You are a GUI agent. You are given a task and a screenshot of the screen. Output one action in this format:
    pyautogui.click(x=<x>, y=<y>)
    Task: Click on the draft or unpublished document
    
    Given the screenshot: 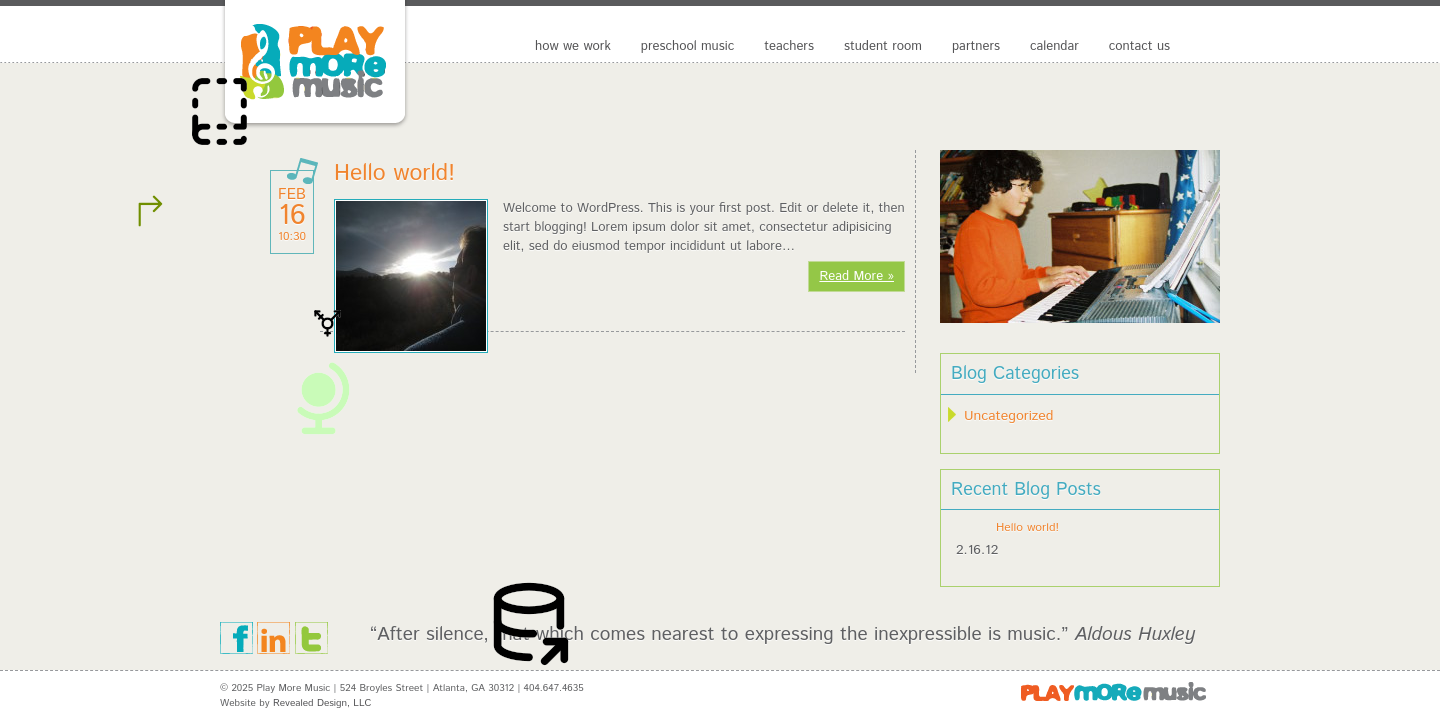 What is the action you would take?
    pyautogui.click(x=219, y=111)
    